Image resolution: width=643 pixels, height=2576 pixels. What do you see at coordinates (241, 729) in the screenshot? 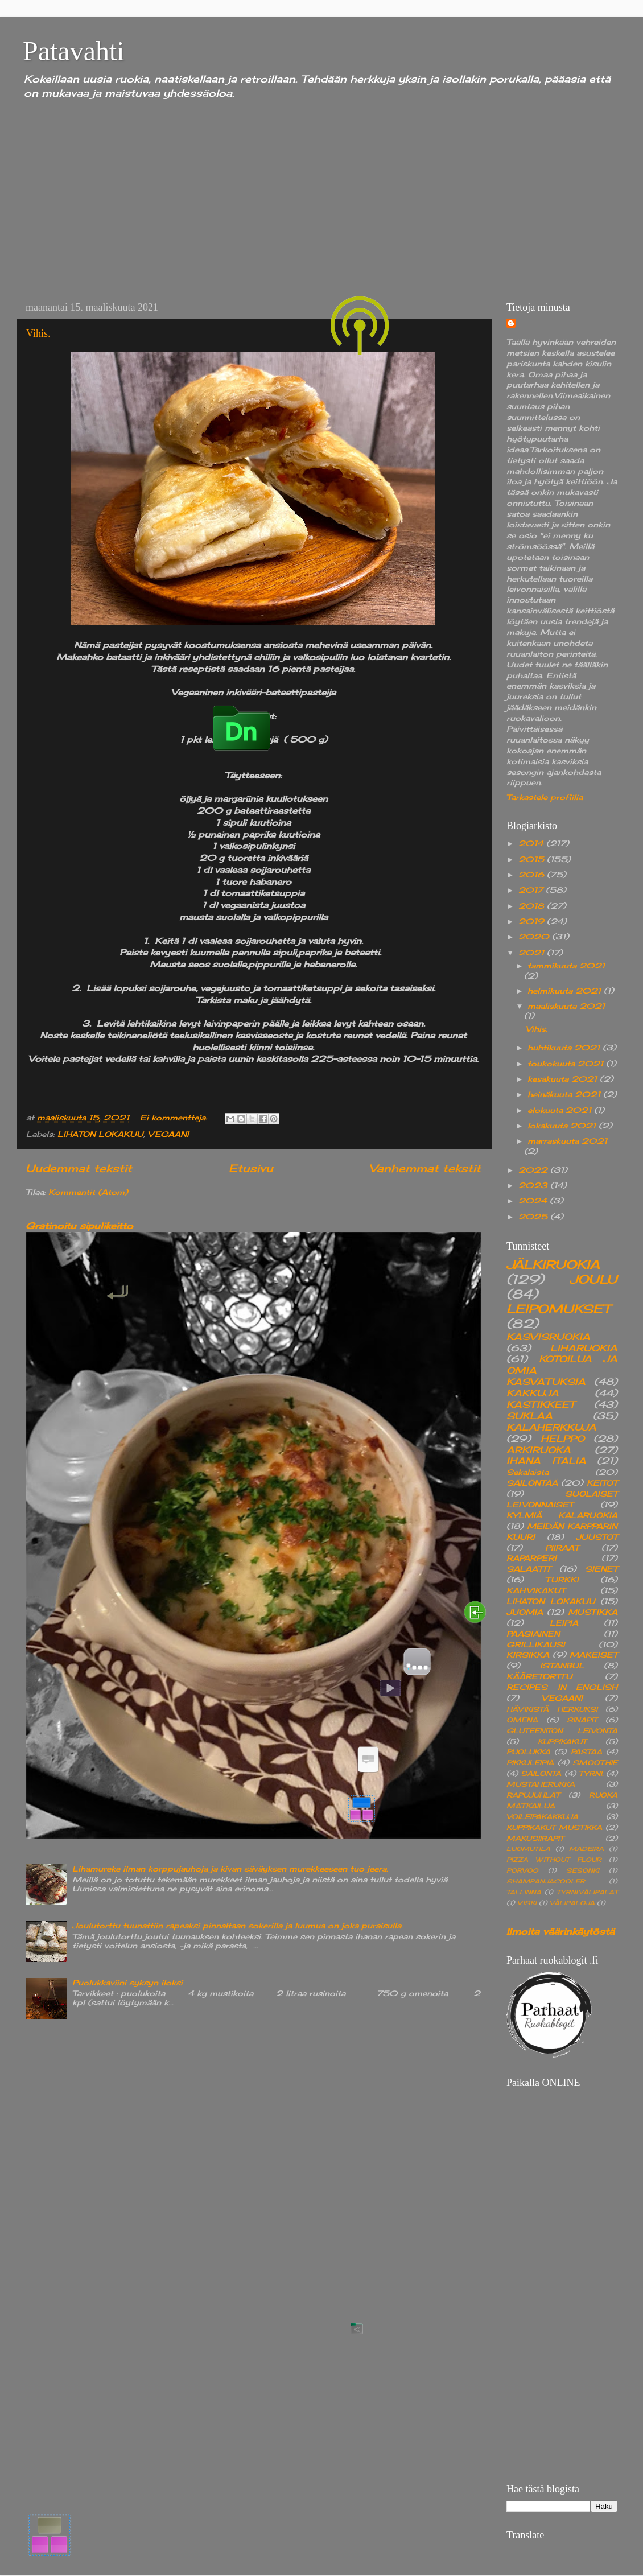
I see `open folder containing Adobe Dimension project files` at bounding box center [241, 729].